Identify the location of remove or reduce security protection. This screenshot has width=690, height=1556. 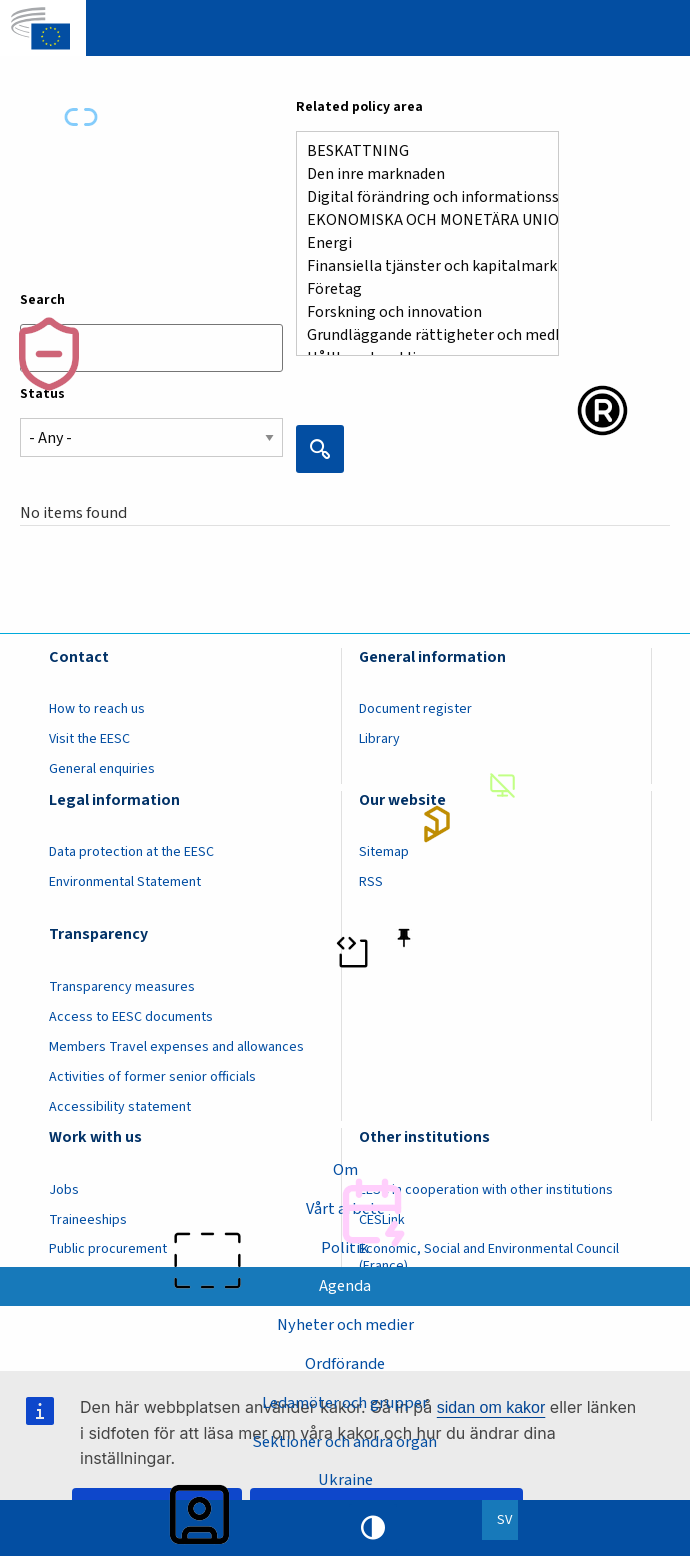
(49, 354).